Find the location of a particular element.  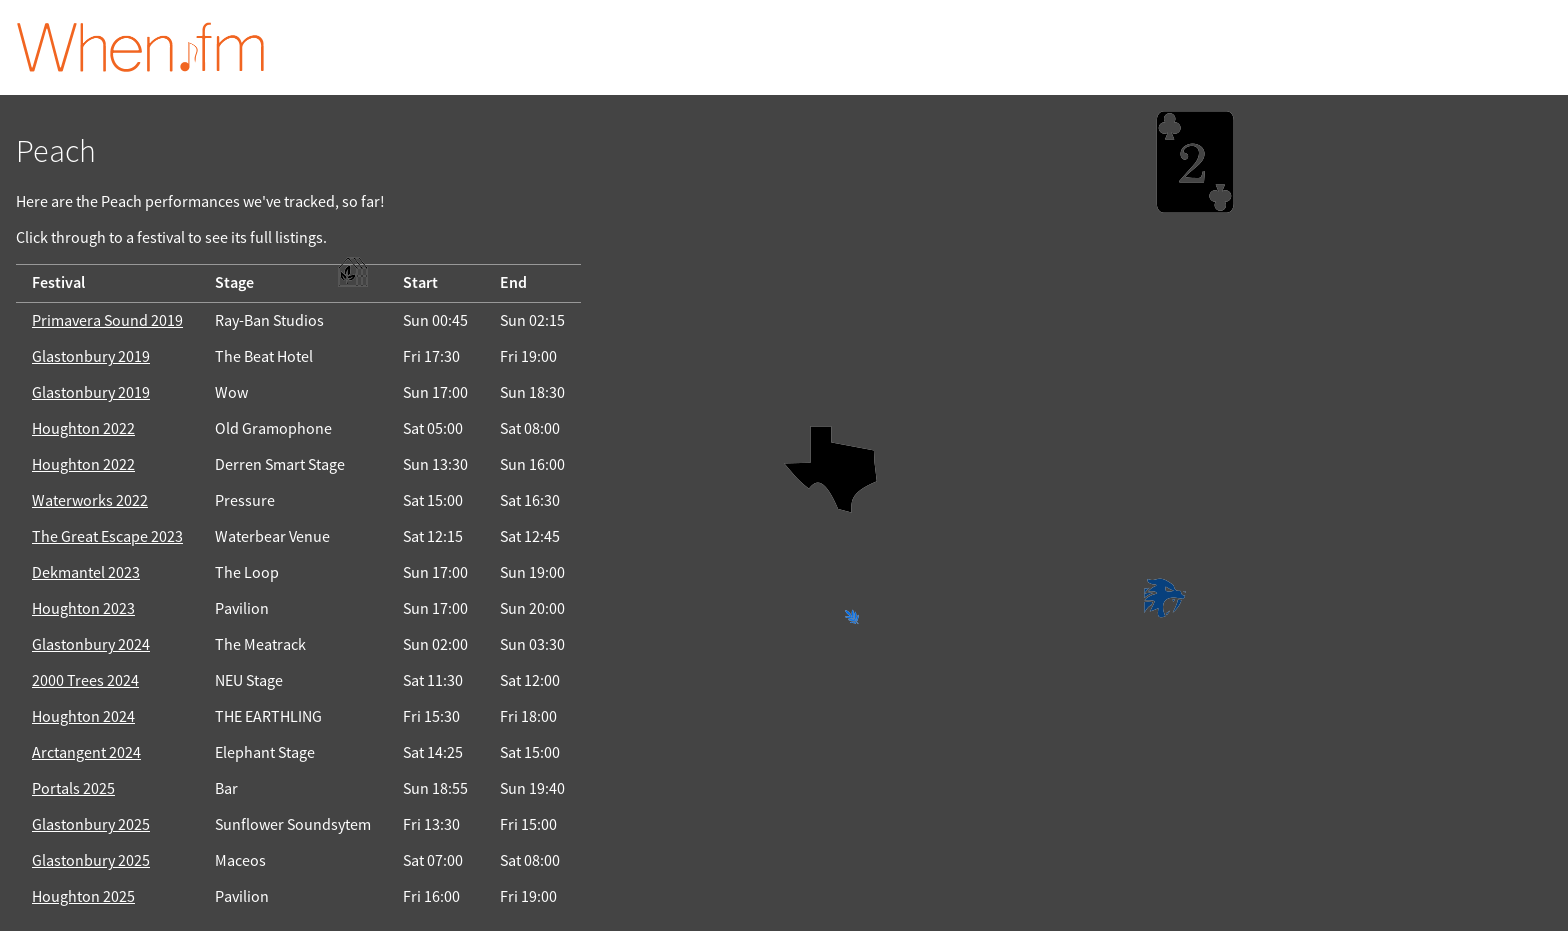

olive ingredient or food item in a cooking game is located at coordinates (852, 617).